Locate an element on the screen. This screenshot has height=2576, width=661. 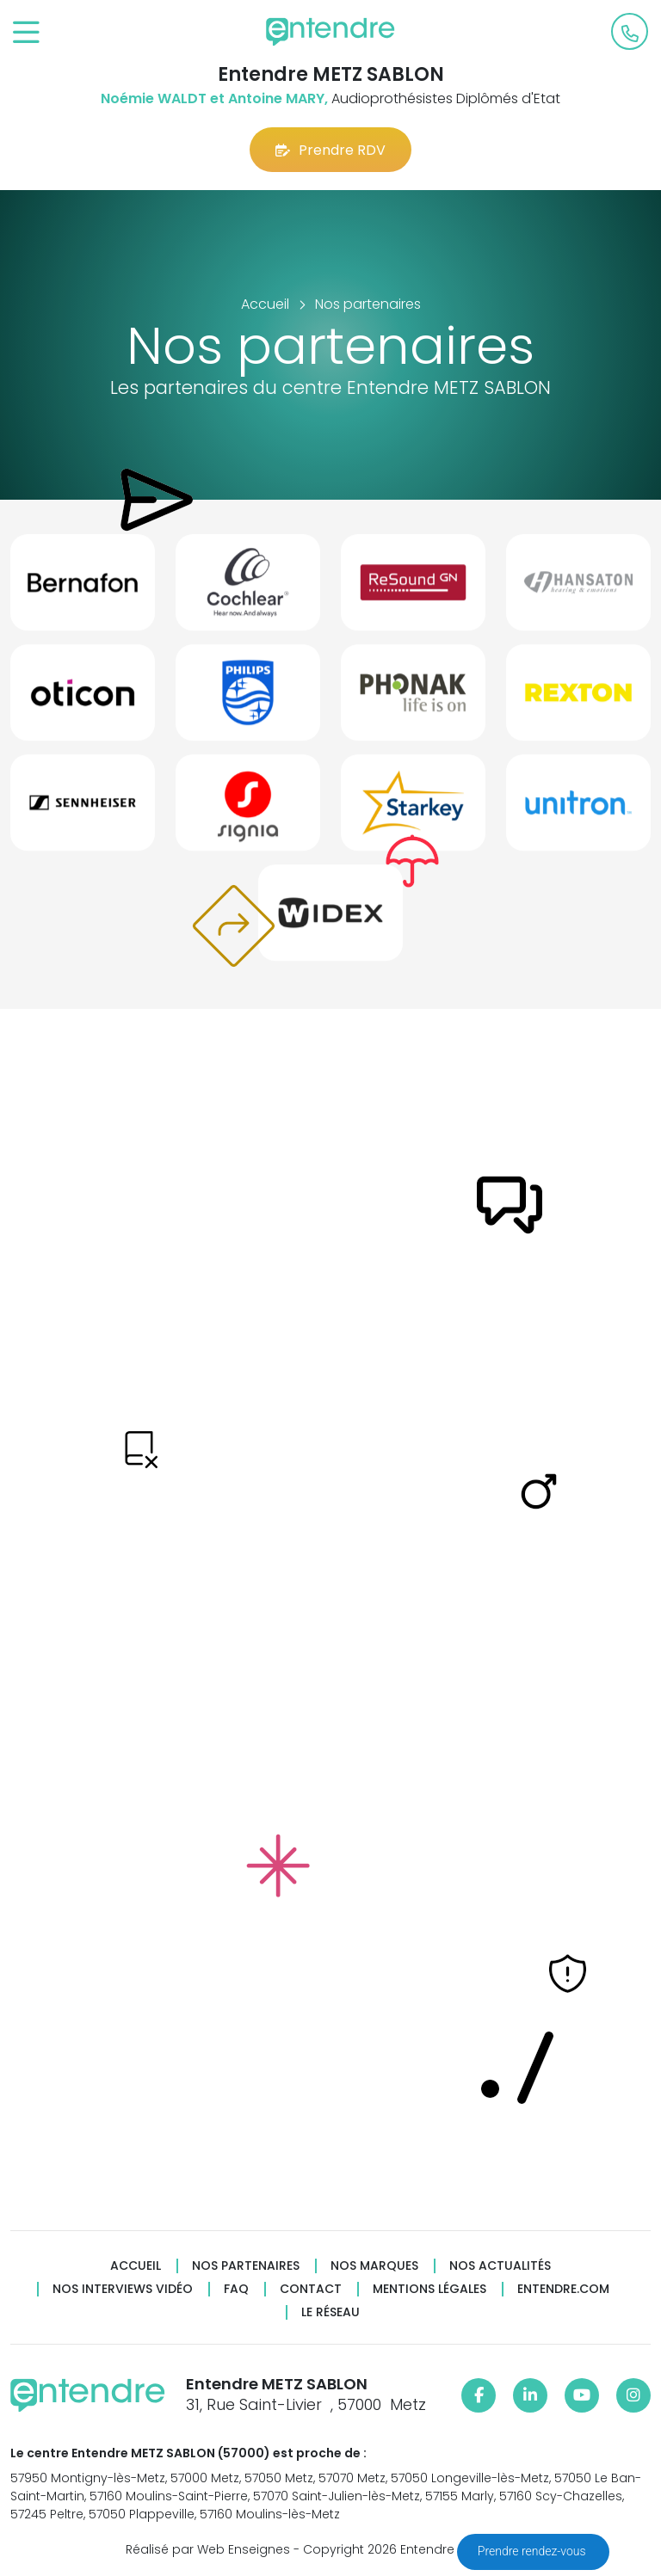
security warning or alert detected is located at coordinates (567, 1973).